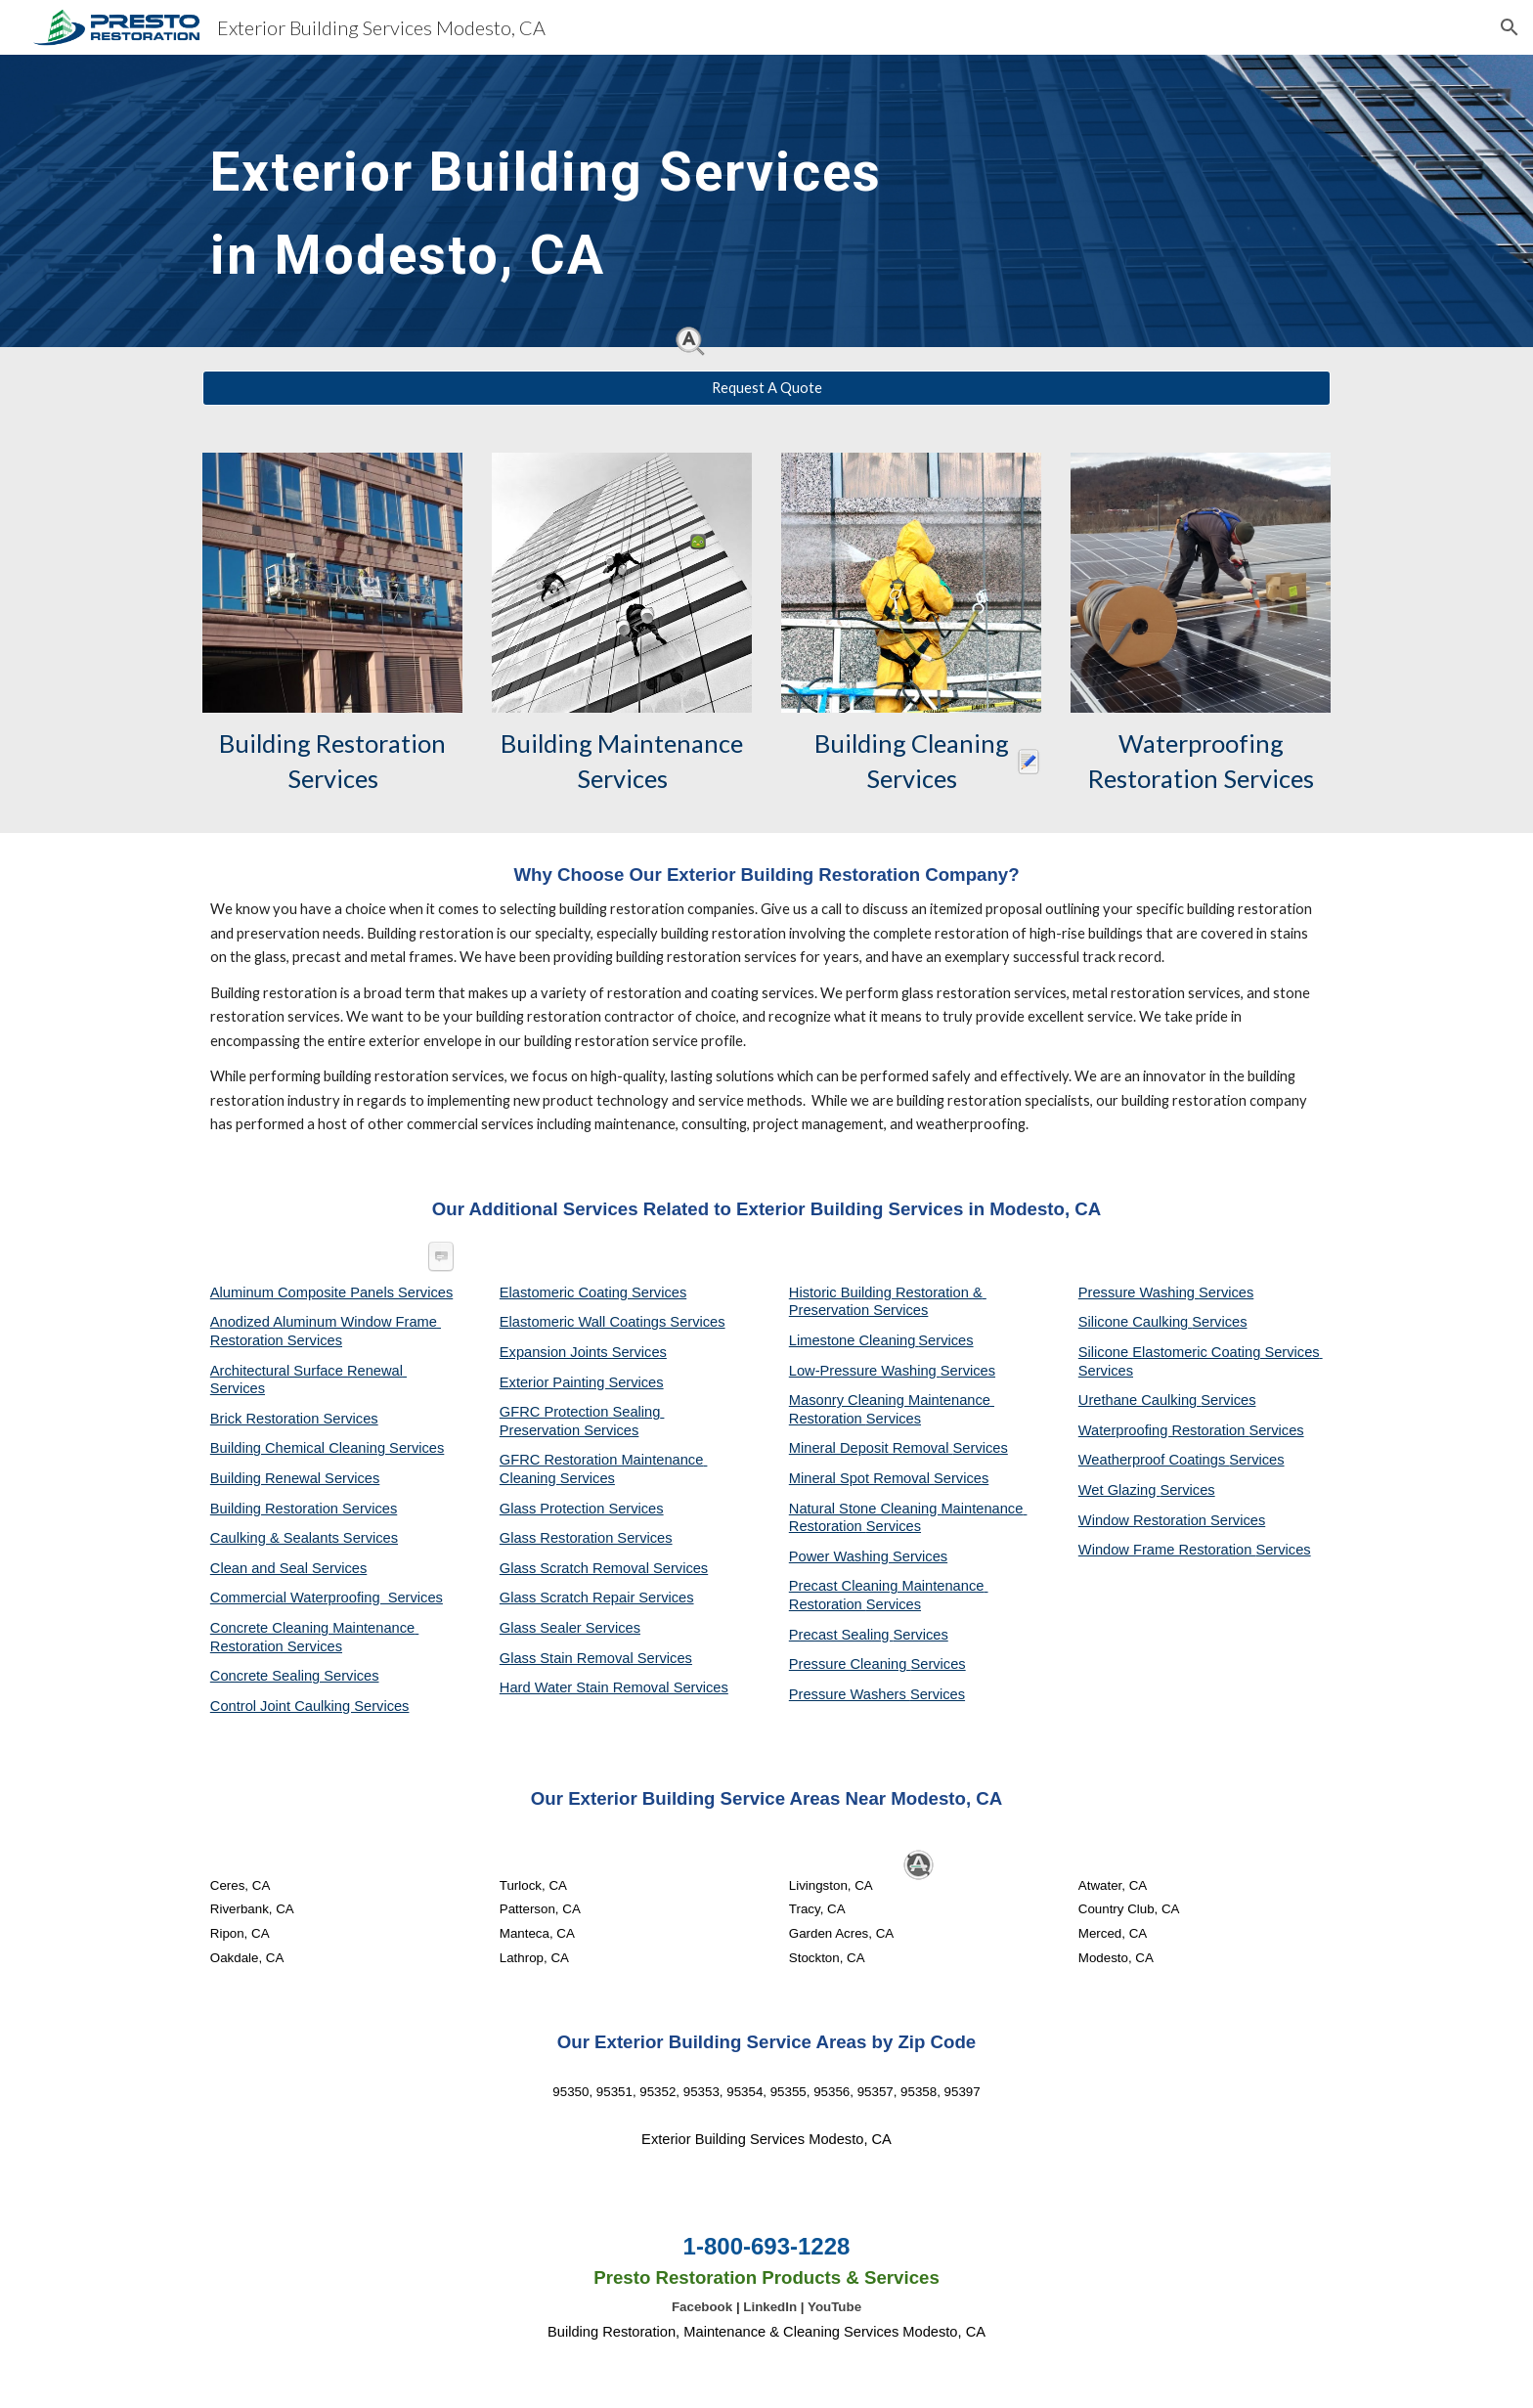 The image size is (1533, 2408). What do you see at coordinates (918, 1864) in the screenshot?
I see `open the software updater application` at bounding box center [918, 1864].